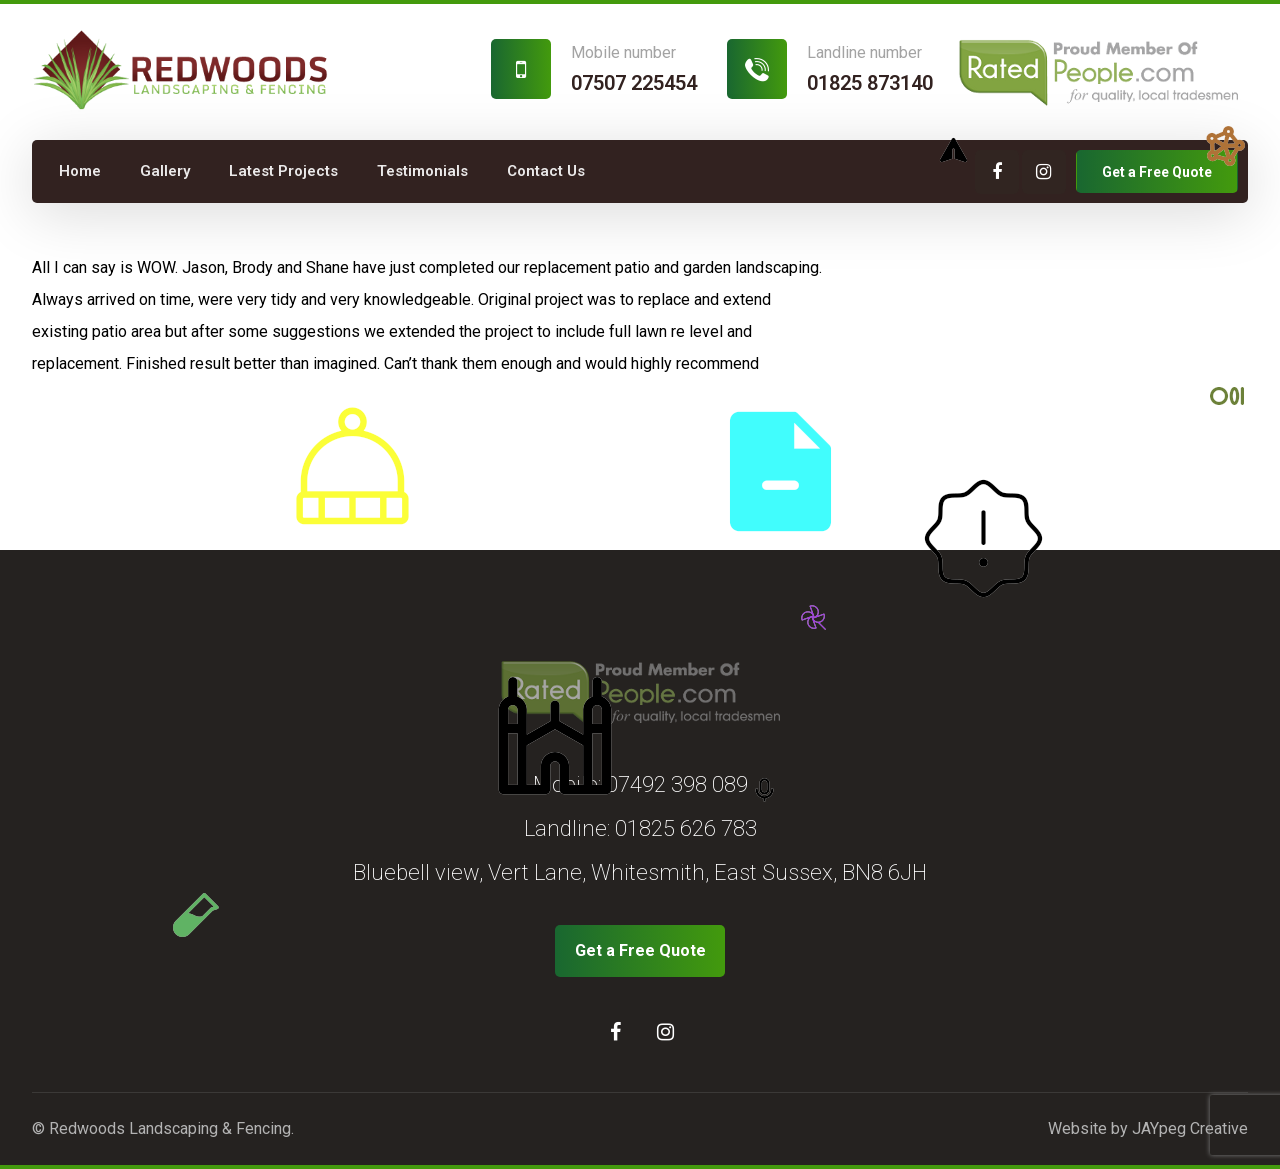 The height and width of the screenshot is (1169, 1280). I want to click on connect to the fediverse network, so click(1225, 146).